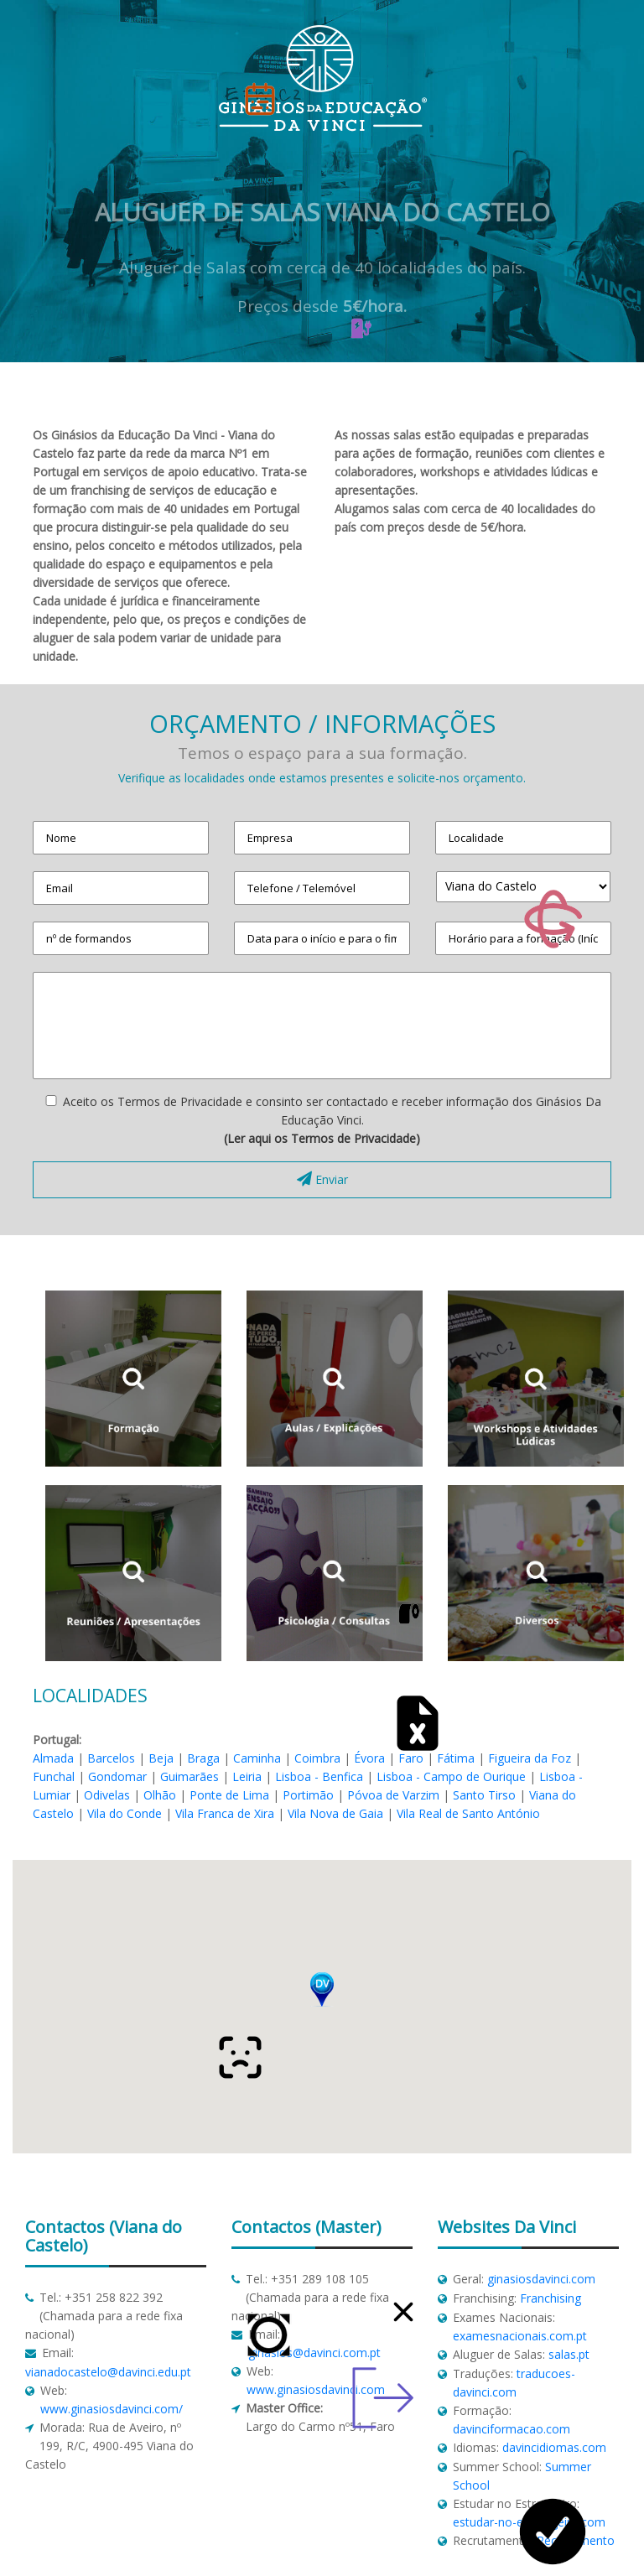 The height and width of the screenshot is (2576, 644). Describe the element at coordinates (553, 2532) in the screenshot. I see `indicates successful completion of an action` at that location.